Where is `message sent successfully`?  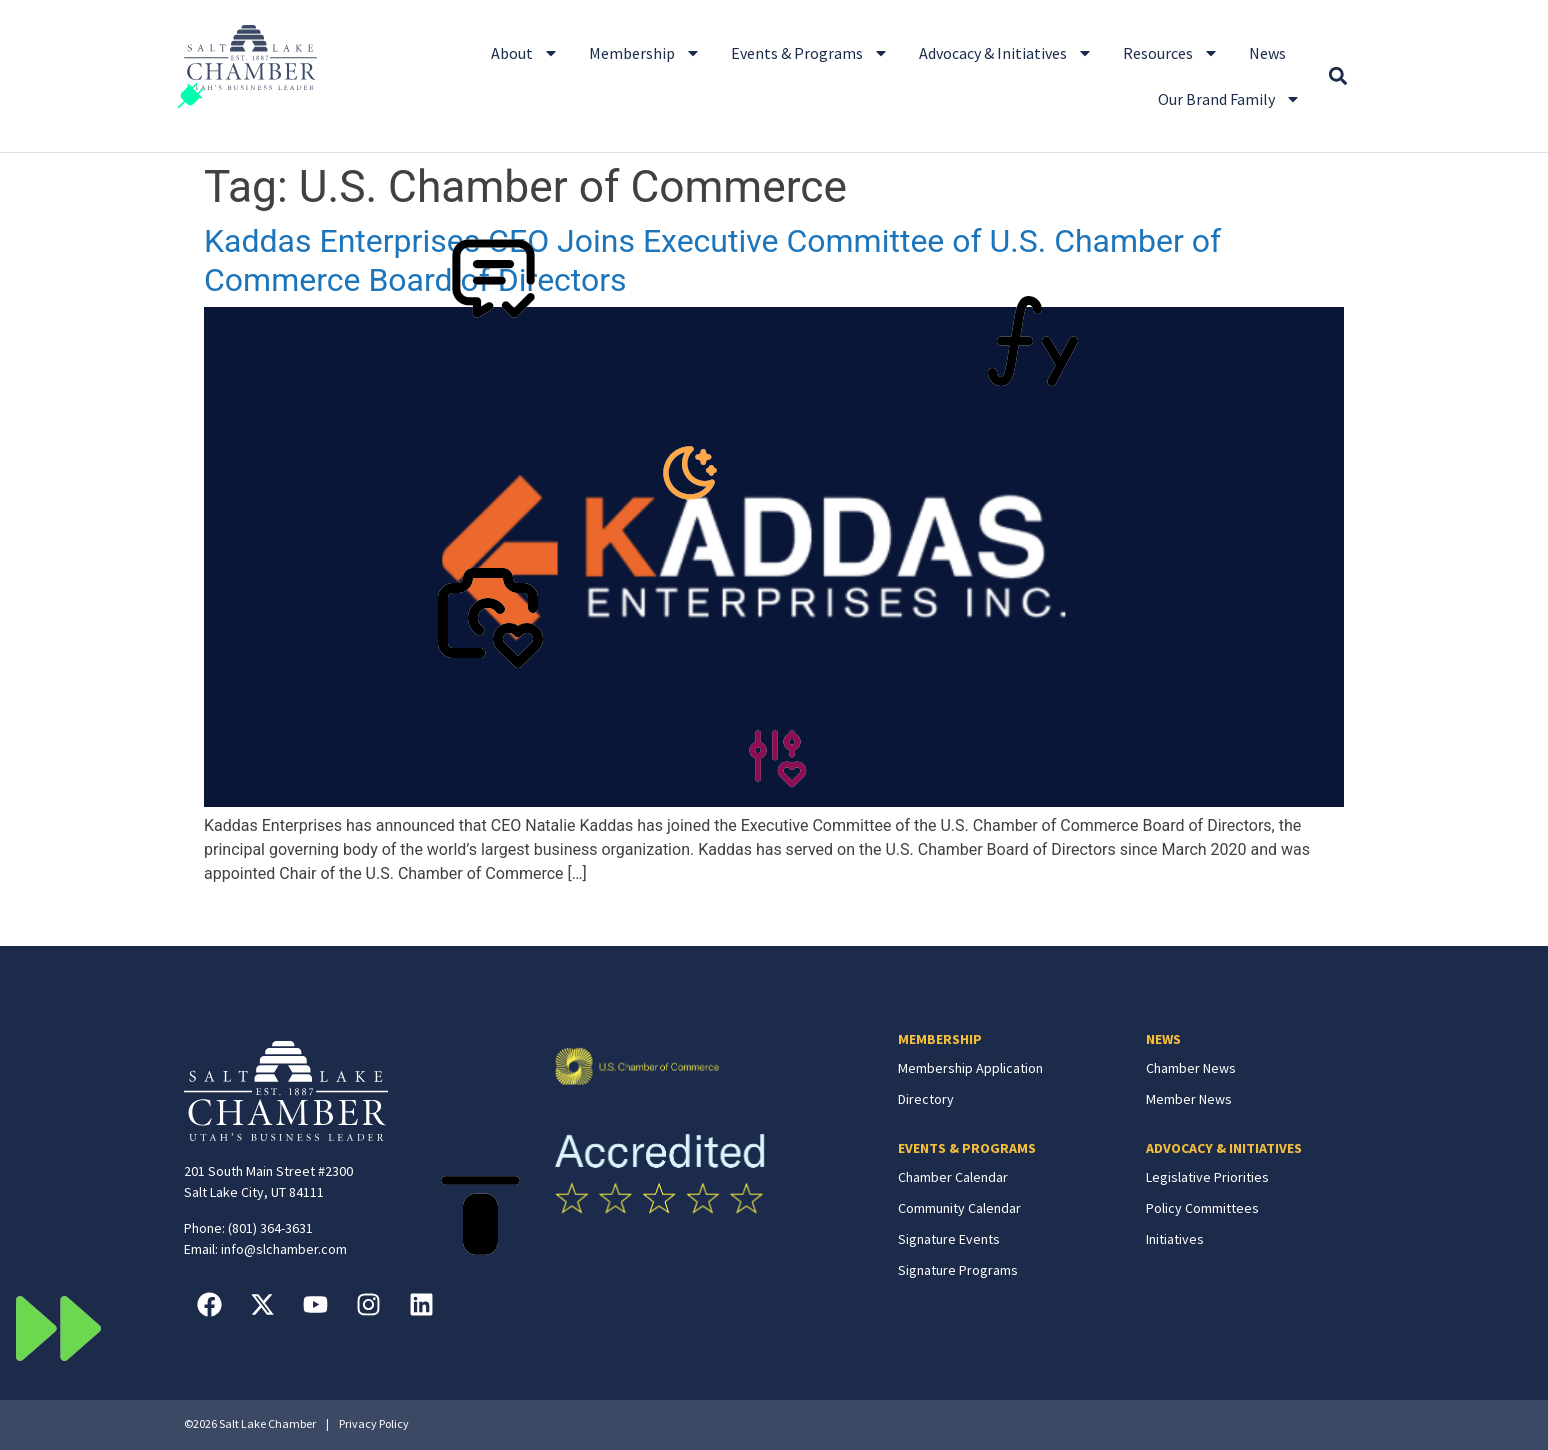 message sent successfully is located at coordinates (493, 276).